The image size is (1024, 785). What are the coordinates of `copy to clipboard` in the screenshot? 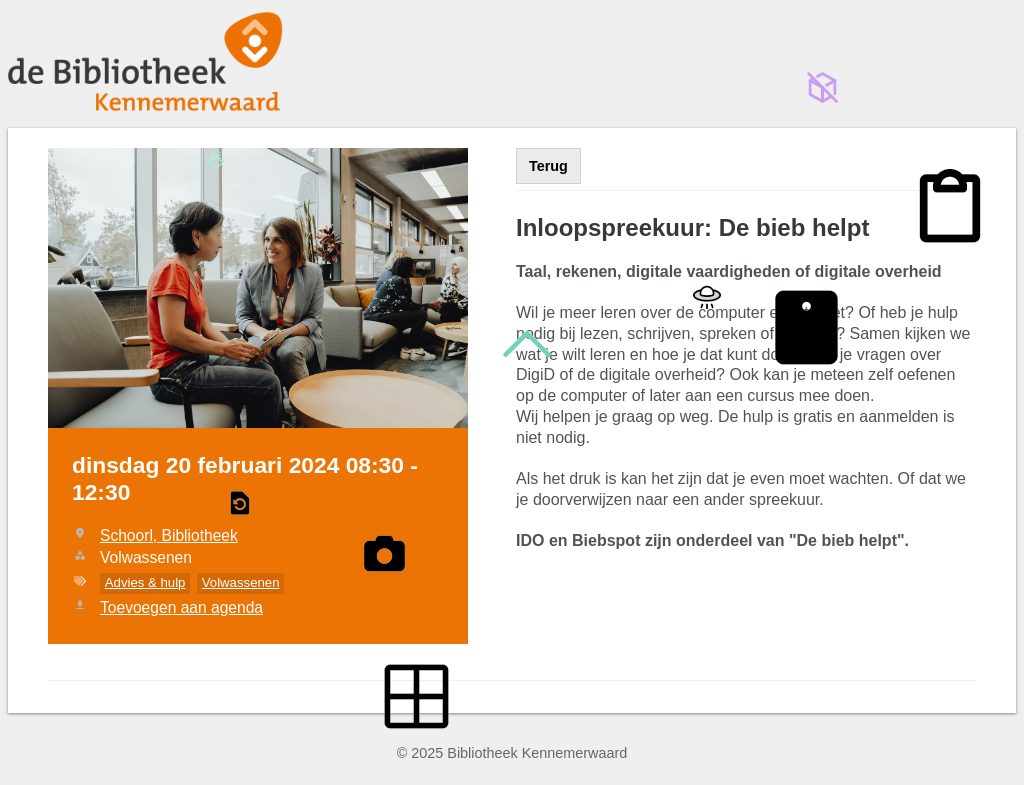 It's located at (950, 207).